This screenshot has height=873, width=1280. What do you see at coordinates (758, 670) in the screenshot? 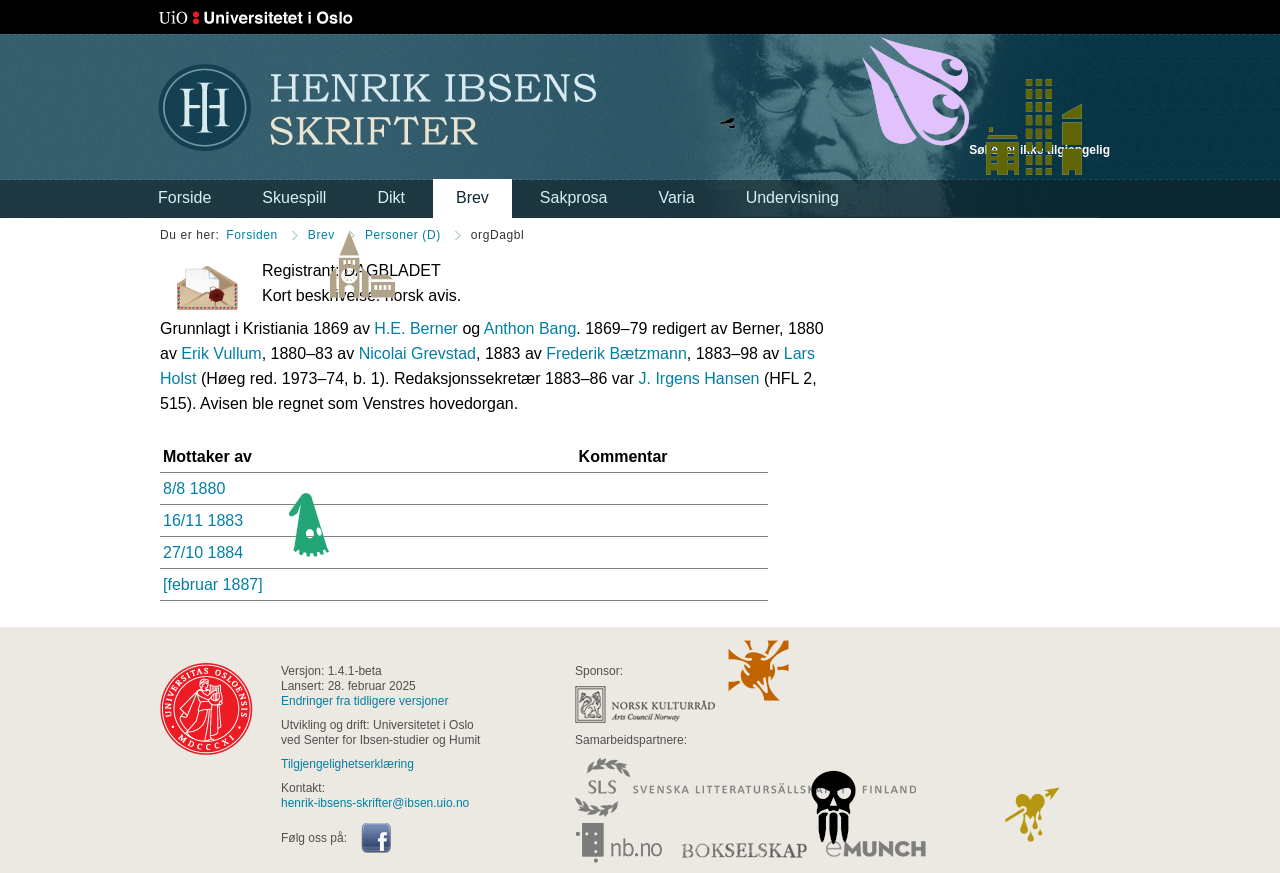
I see `view character health or organ status` at bounding box center [758, 670].